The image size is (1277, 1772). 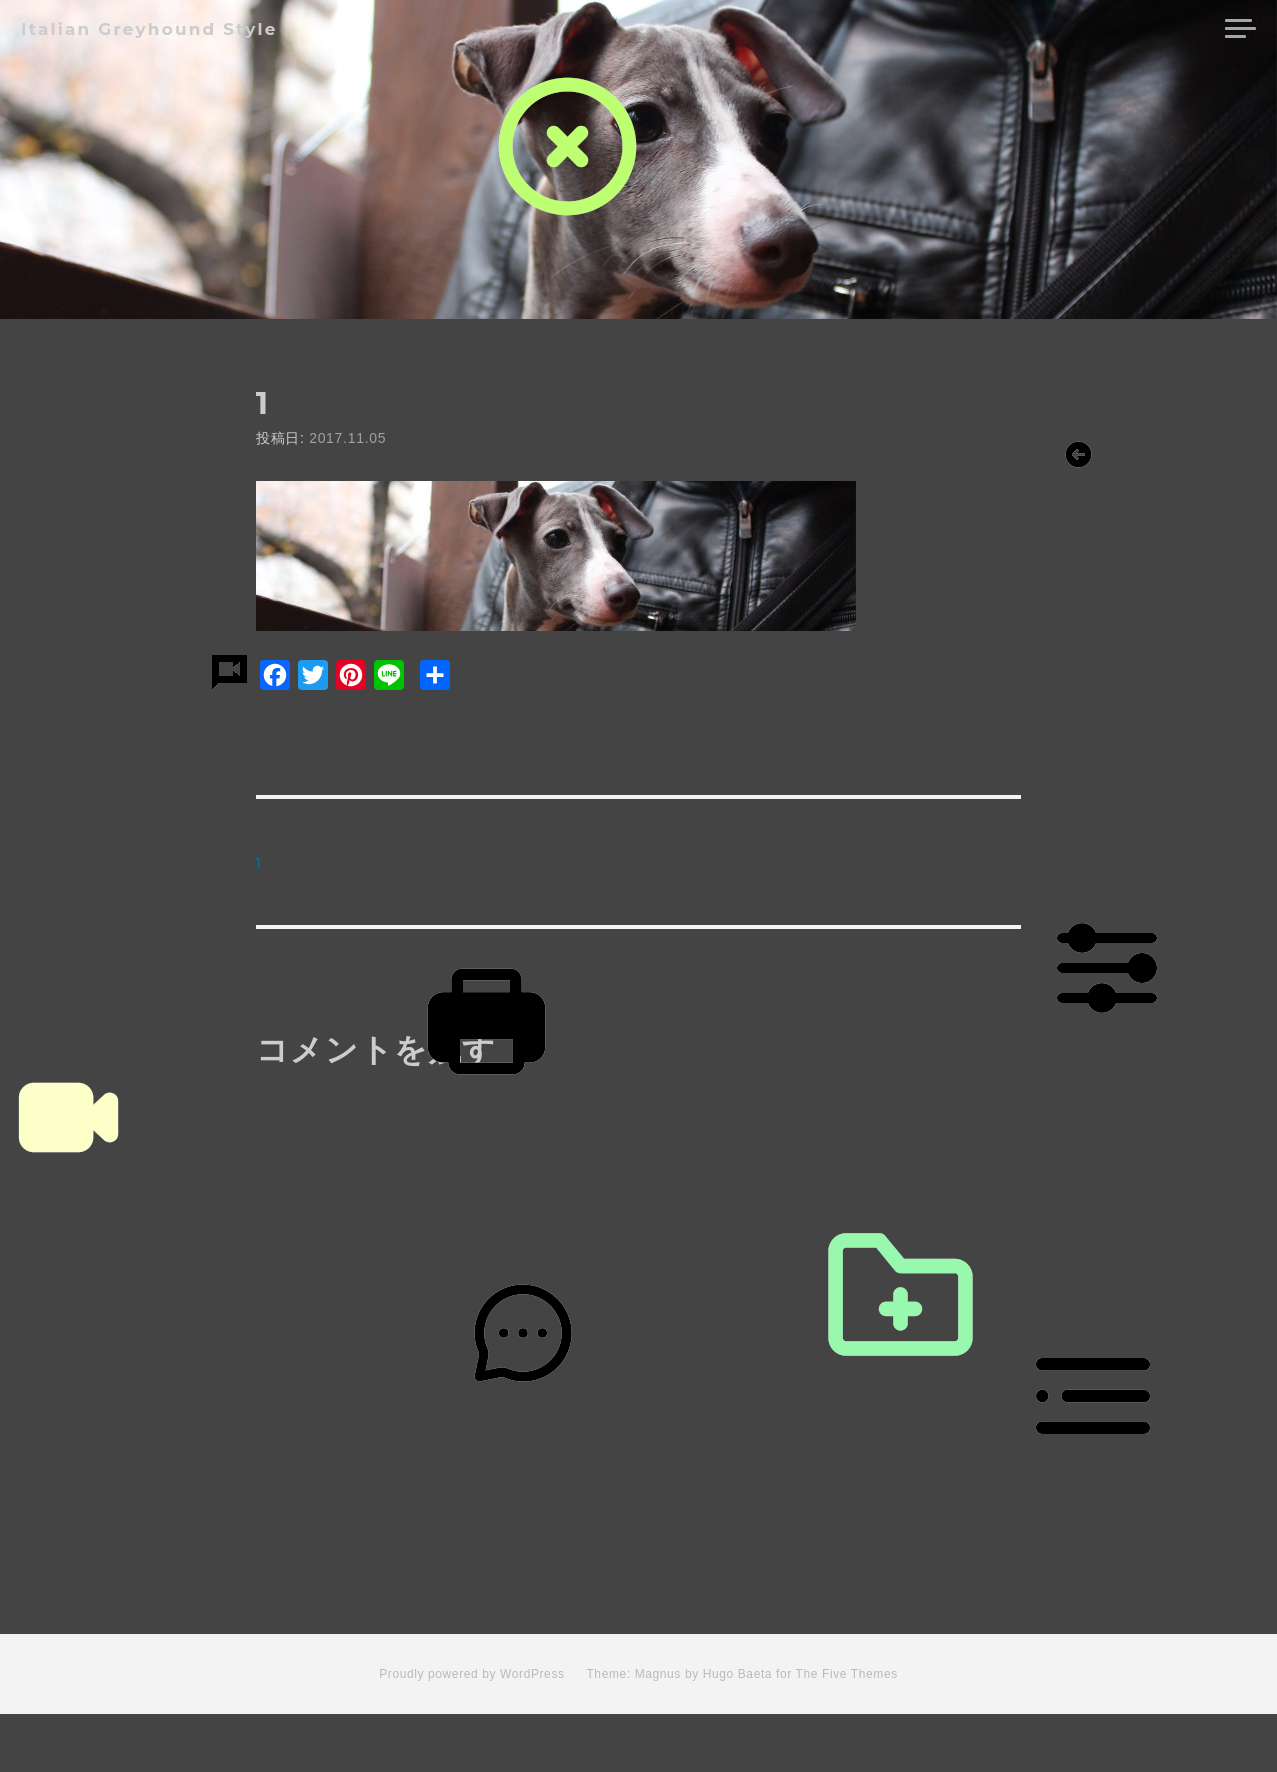 What do you see at coordinates (486, 1021) in the screenshot?
I see `print the current document` at bounding box center [486, 1021].